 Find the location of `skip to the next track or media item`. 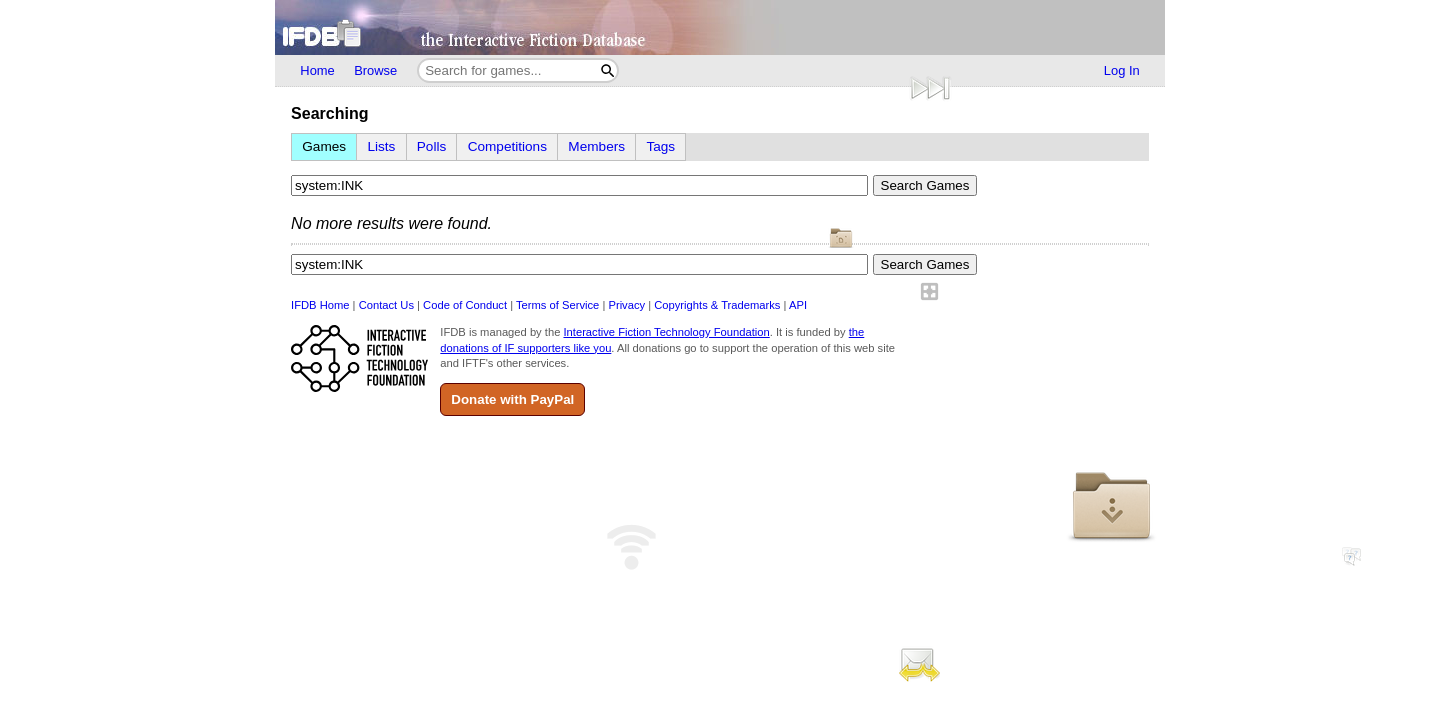

skip to the next track or media item is located at coordinates (930, 88).